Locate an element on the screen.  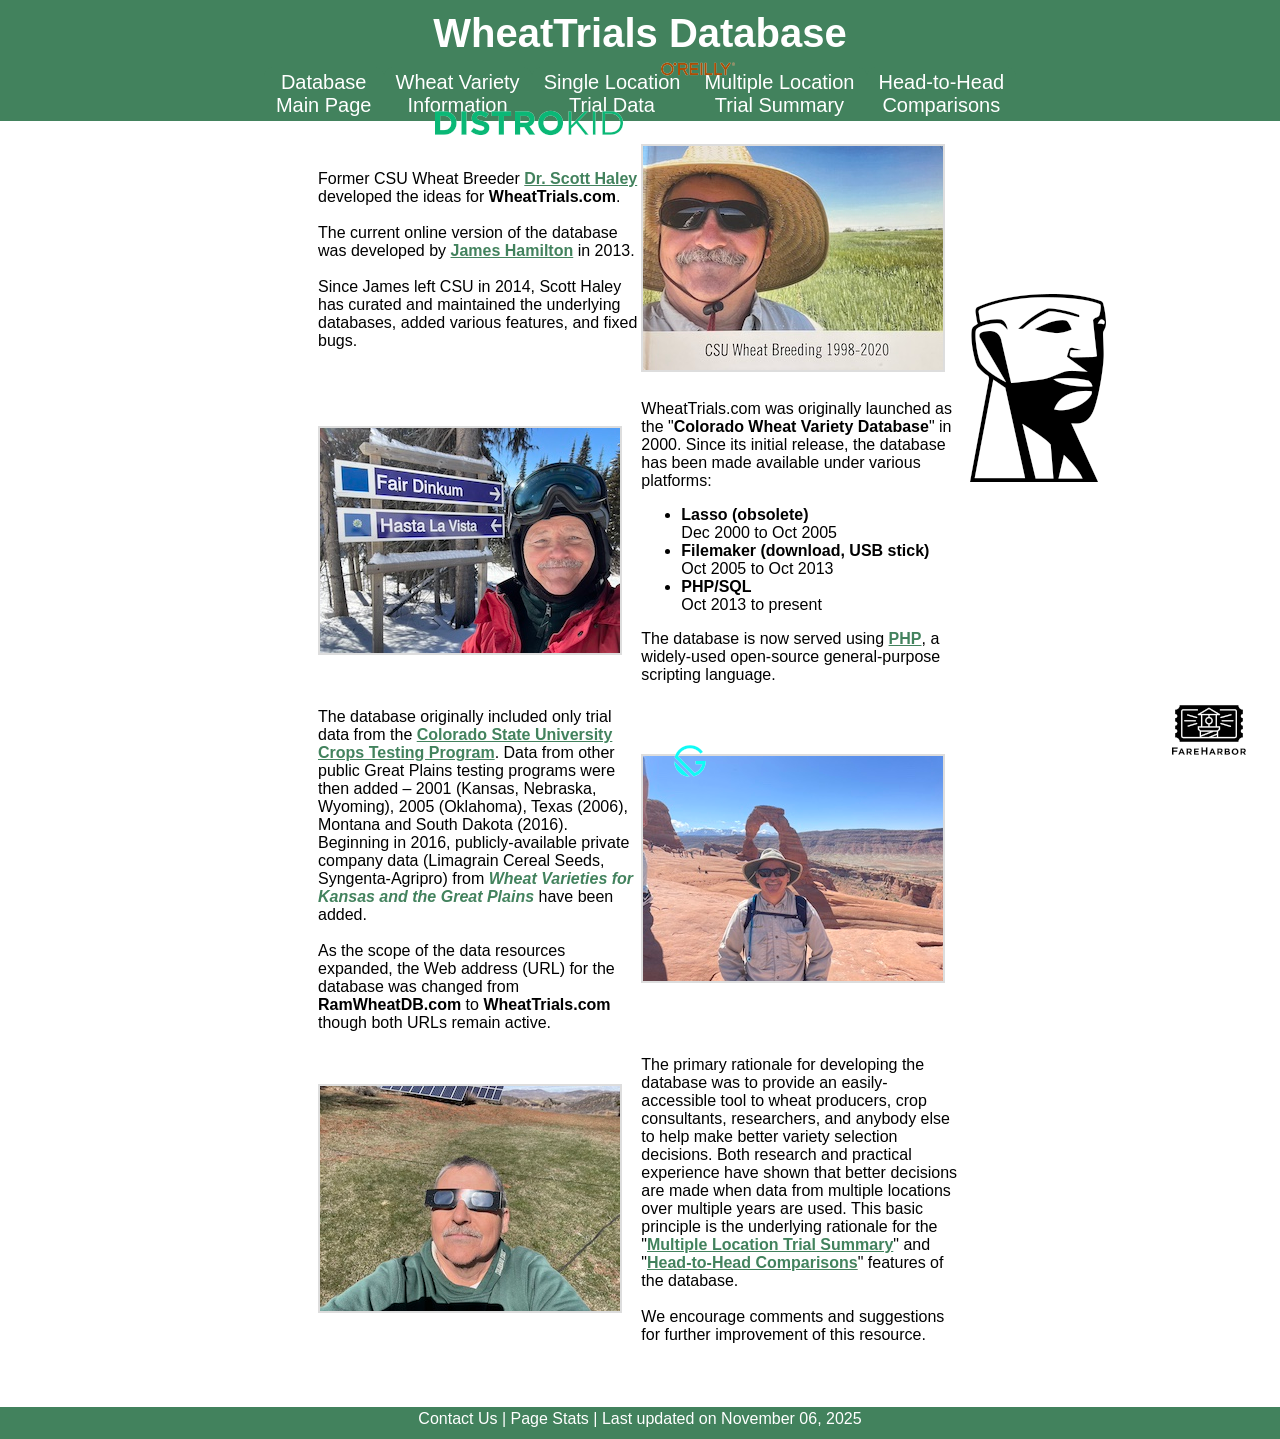
visit o'reilly learning platform is located at coordinates (698, 69).